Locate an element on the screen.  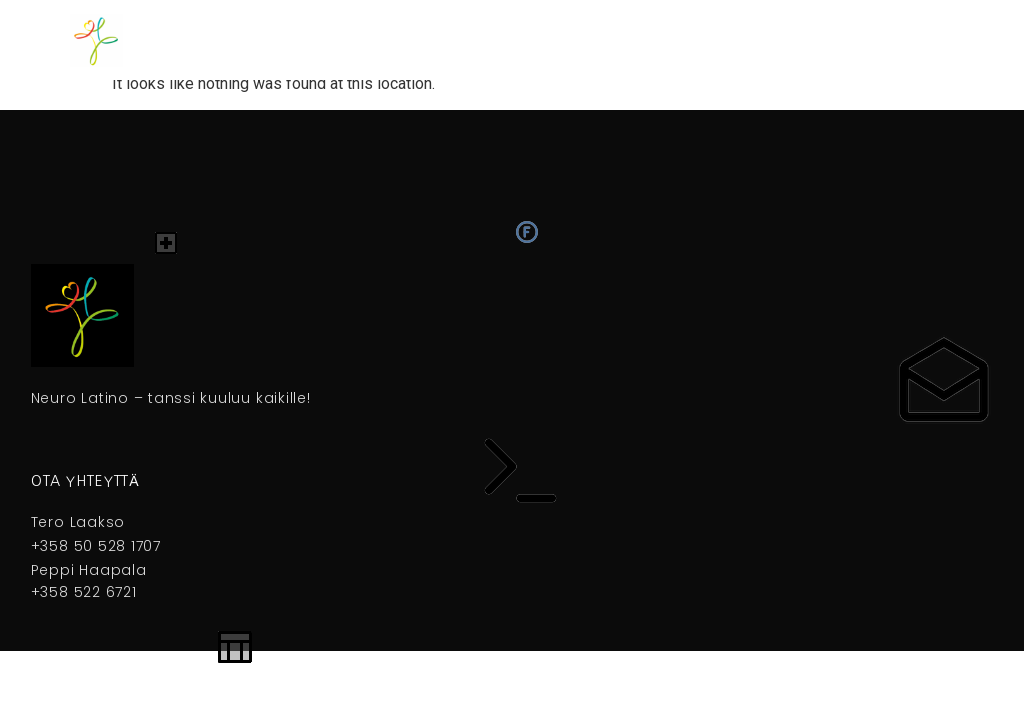
open the command line or terminal is located at coordinates (520, 470).